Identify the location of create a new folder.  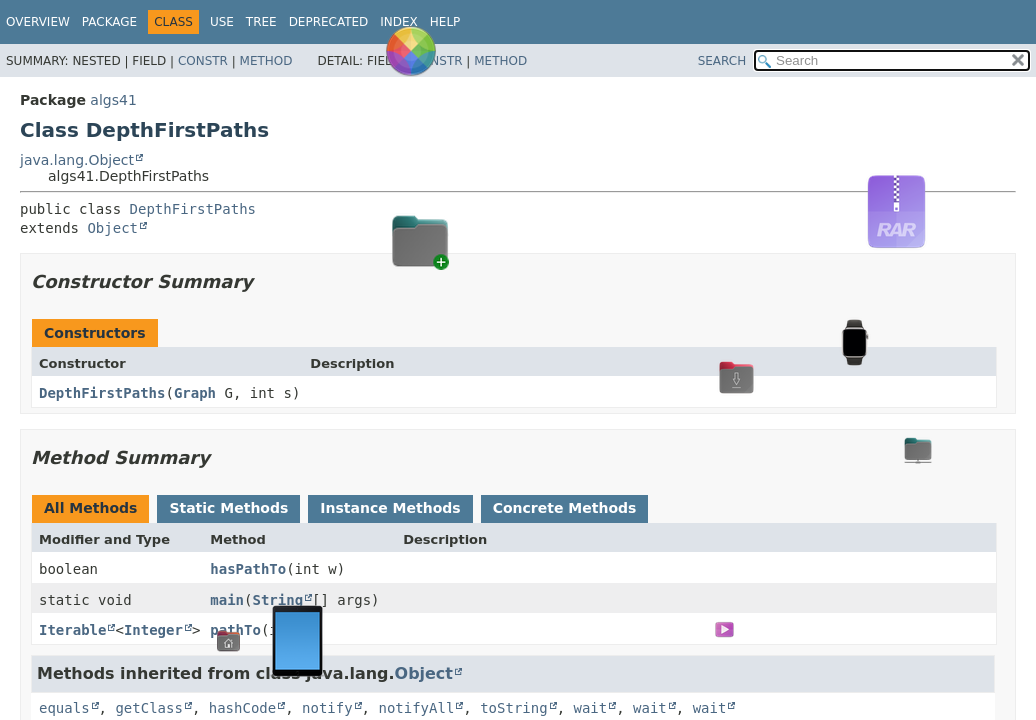
(420, 241).